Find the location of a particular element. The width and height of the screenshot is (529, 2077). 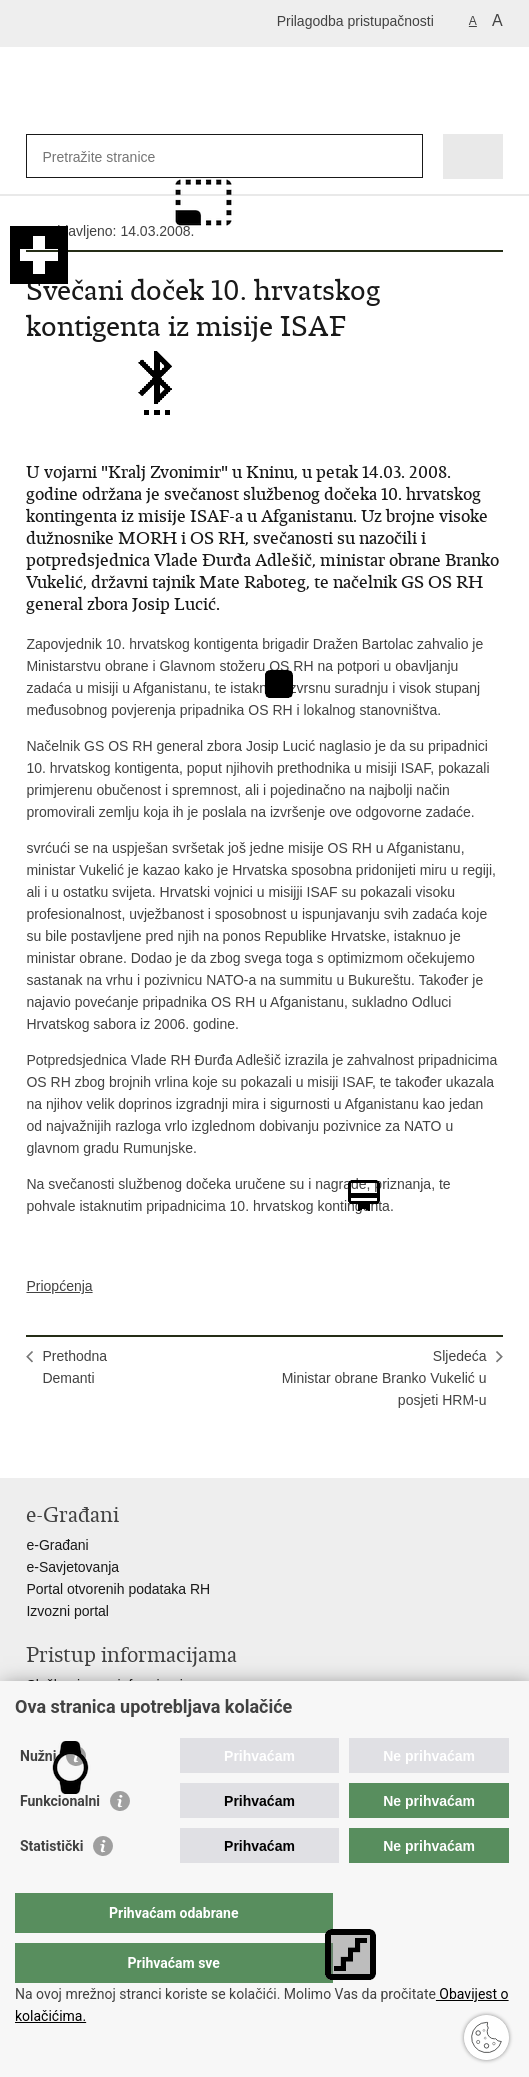

stop media playback is located at coordinates (279, 684).